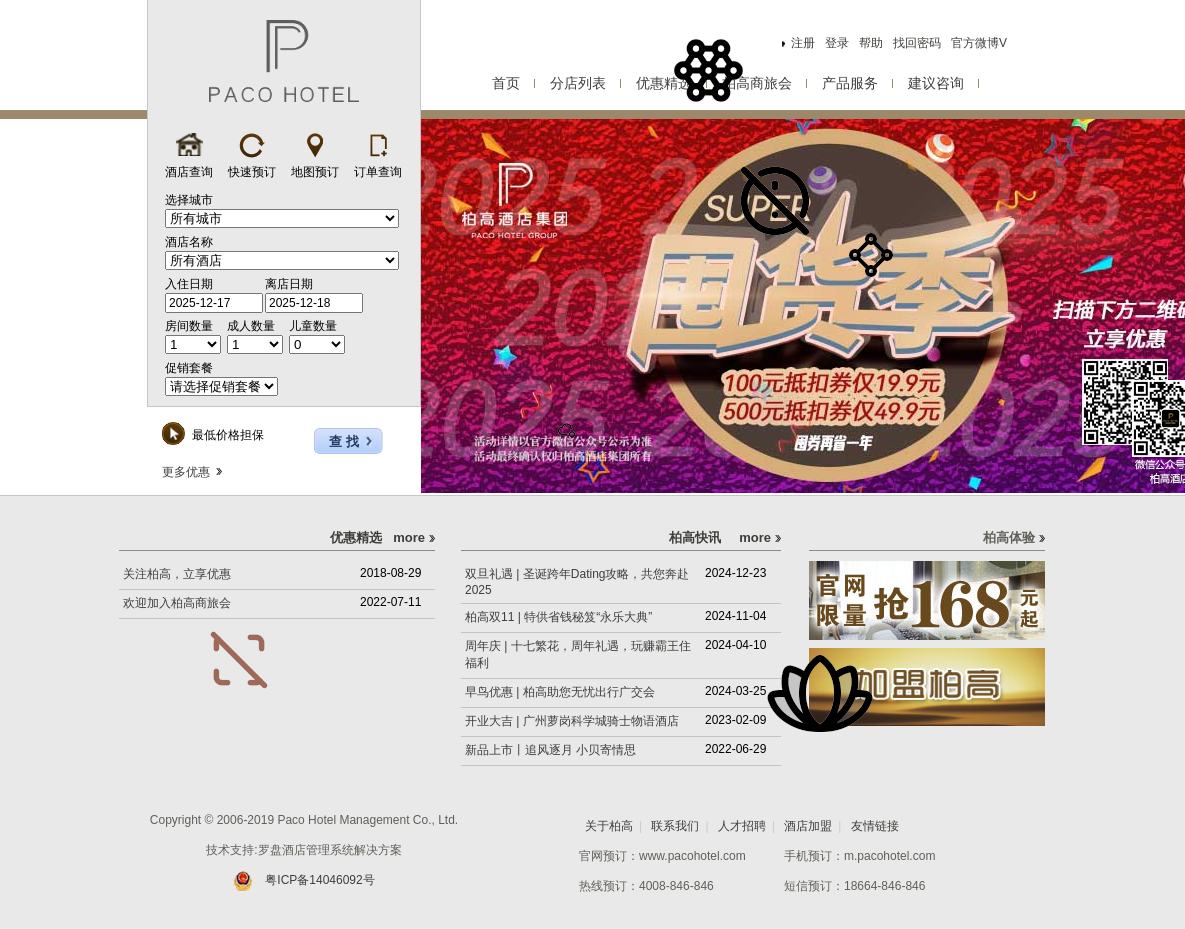 The width and height of the screenshot is (1185, 929). I want to click on disable or mute alerts, so click(775, 201).